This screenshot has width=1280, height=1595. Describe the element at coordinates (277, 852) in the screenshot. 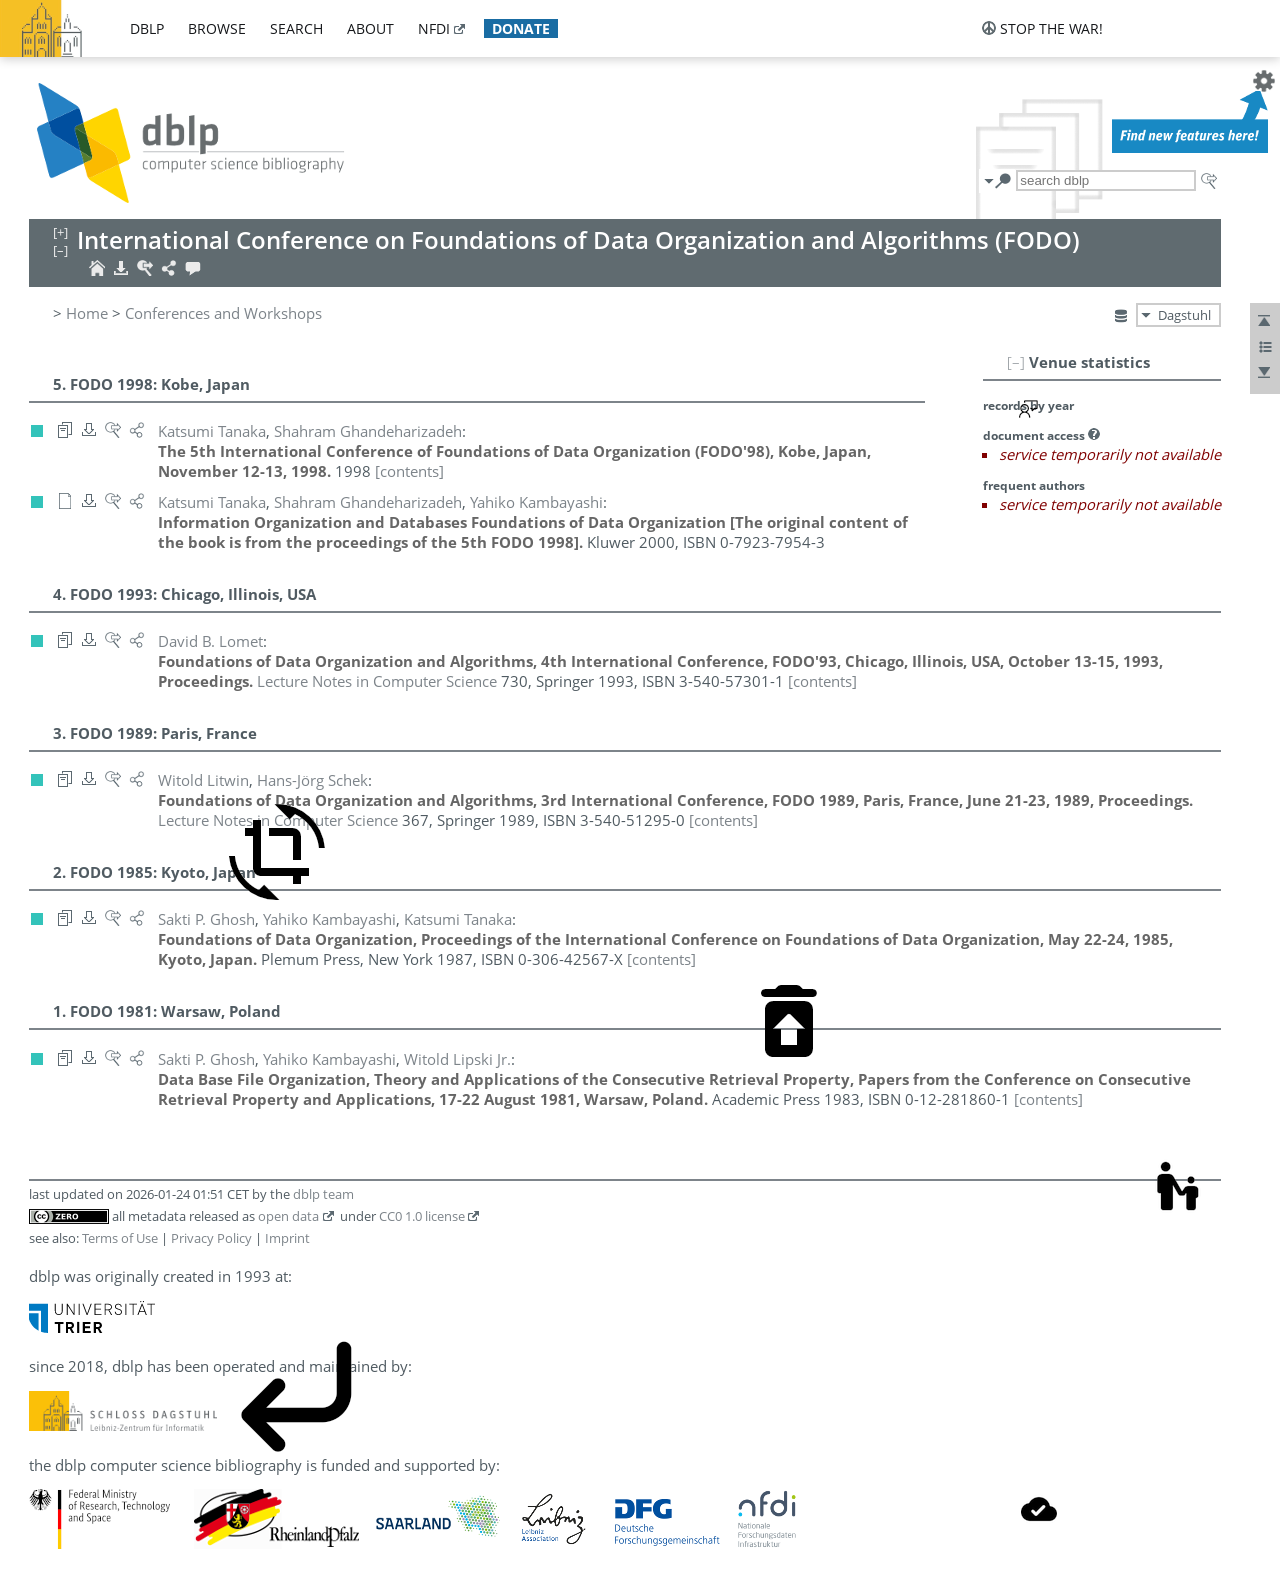

I see `rotate and crop an image` at that location.